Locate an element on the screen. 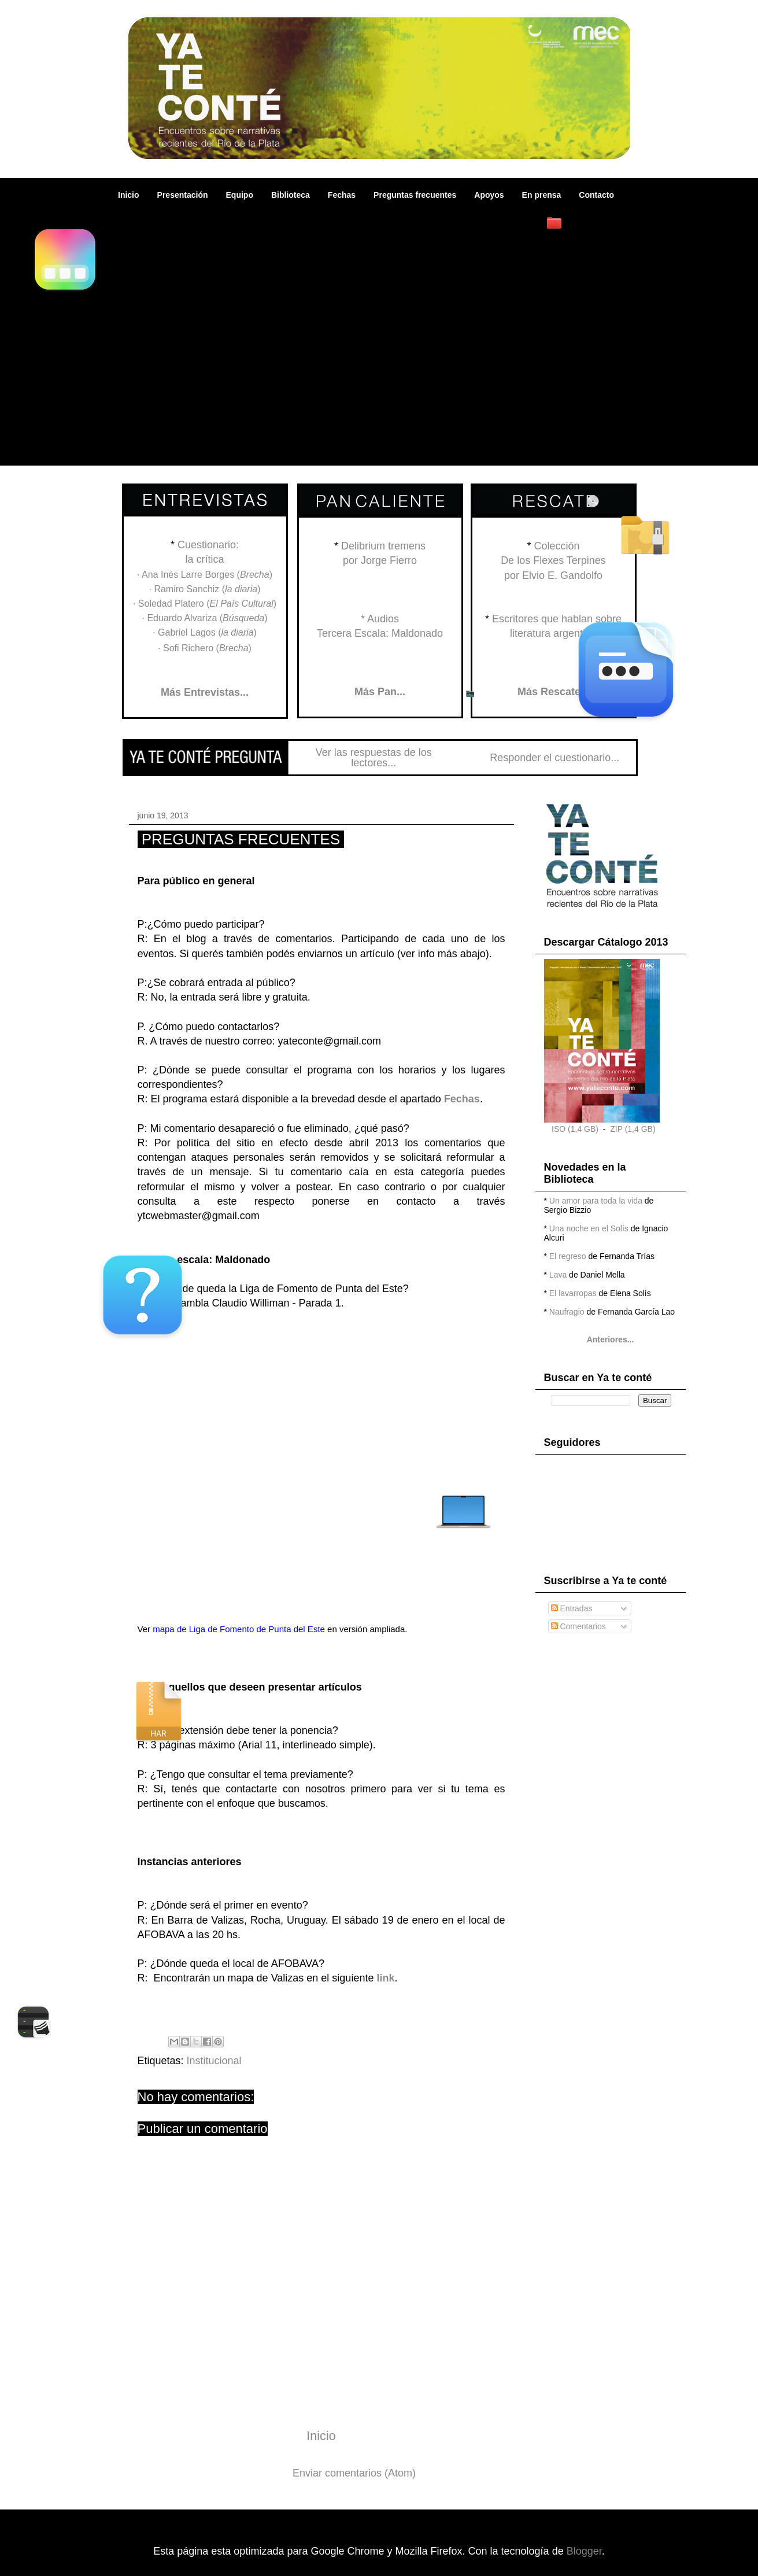 Image resolution: width=758 pixels, height=2576 pixels. configure kerberos authentication settings for network servers is located at coordinates (34, 2023).